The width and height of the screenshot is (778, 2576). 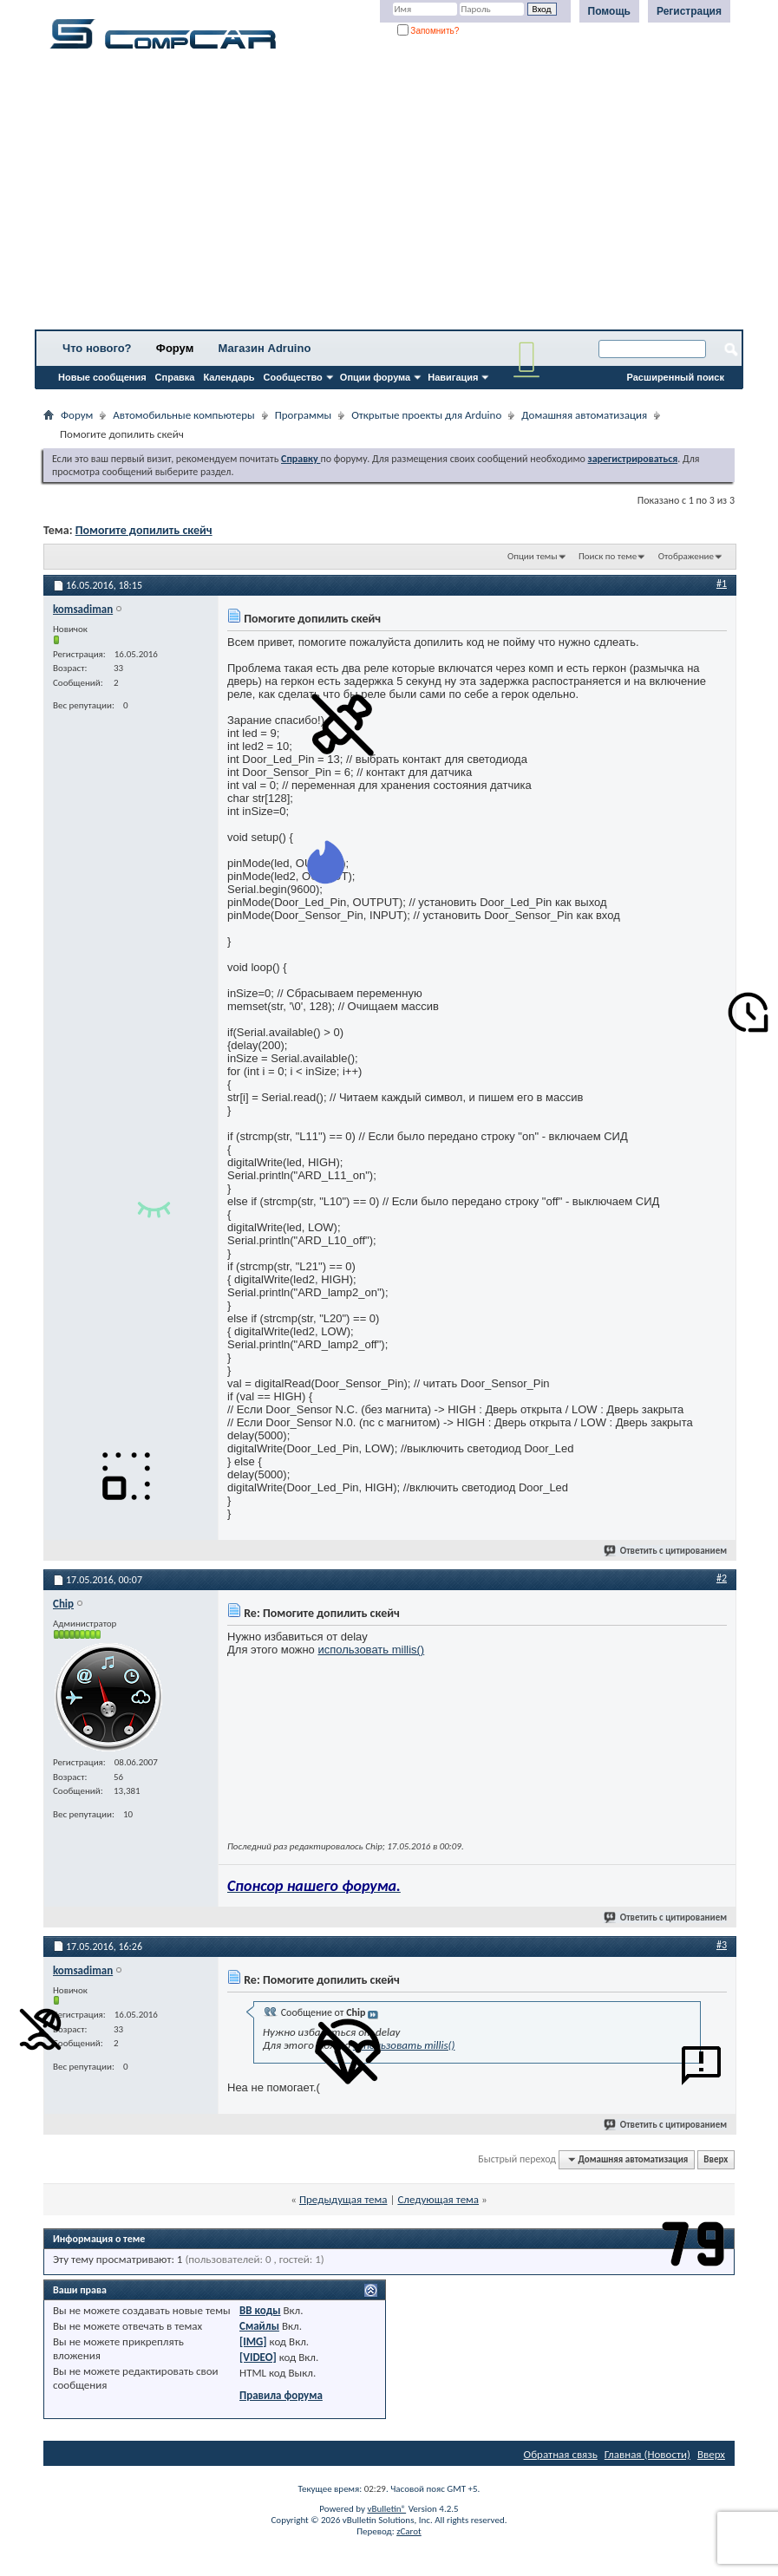 I want to click on view announcements or alerts, so click(x=701, y=2065).